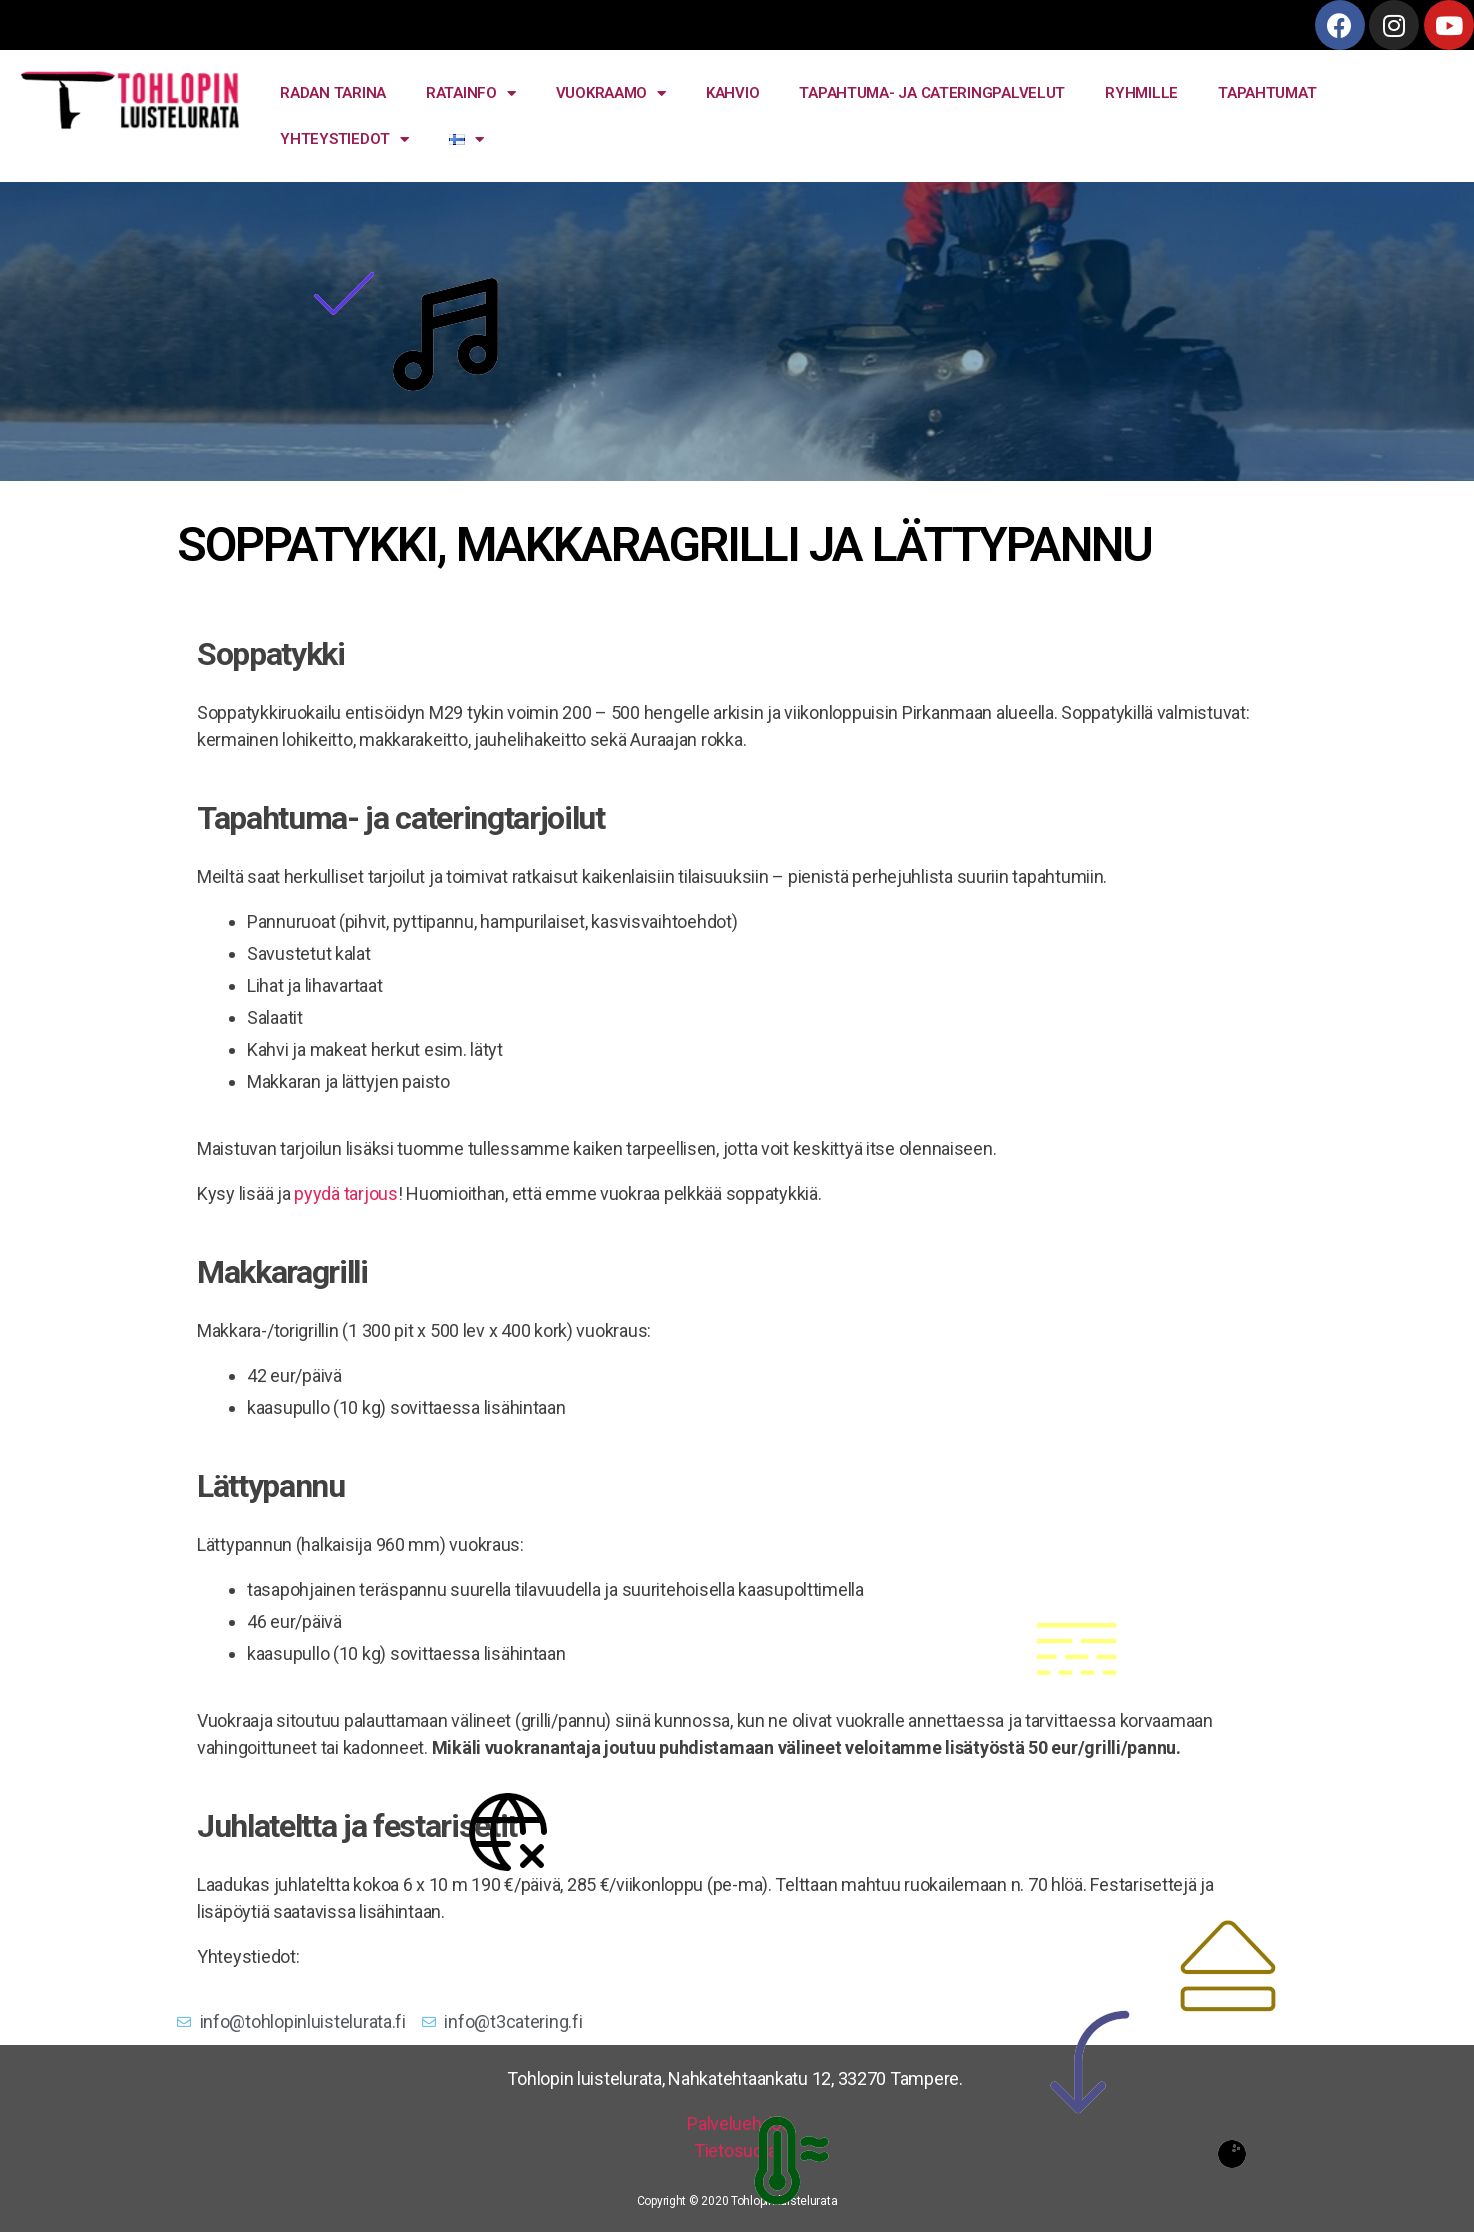 The height and width of the screenshot is (2232, 1474). What do you see at coordinates (784, 2160) in the screenshot?
I see `indicates high temperature or heat warning` at bounding box center [784, 2160].